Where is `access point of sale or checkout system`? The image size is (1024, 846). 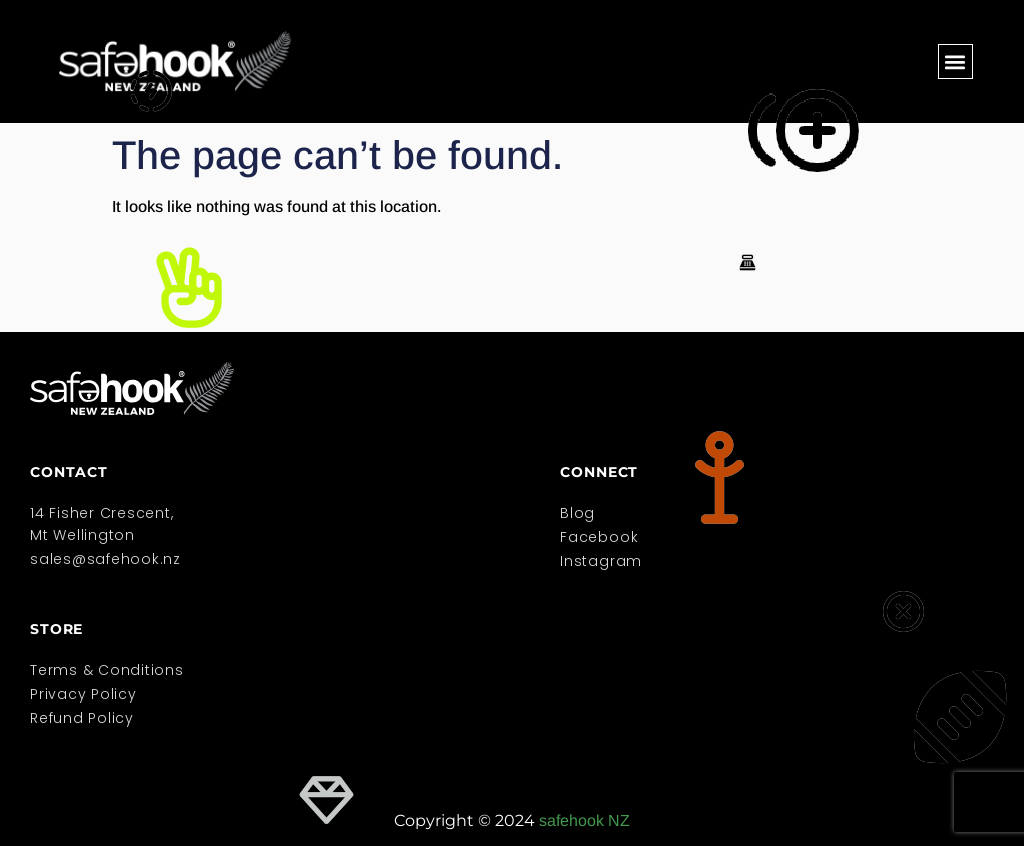
access point of sale or checkout system is located at coordinates (747, 262).